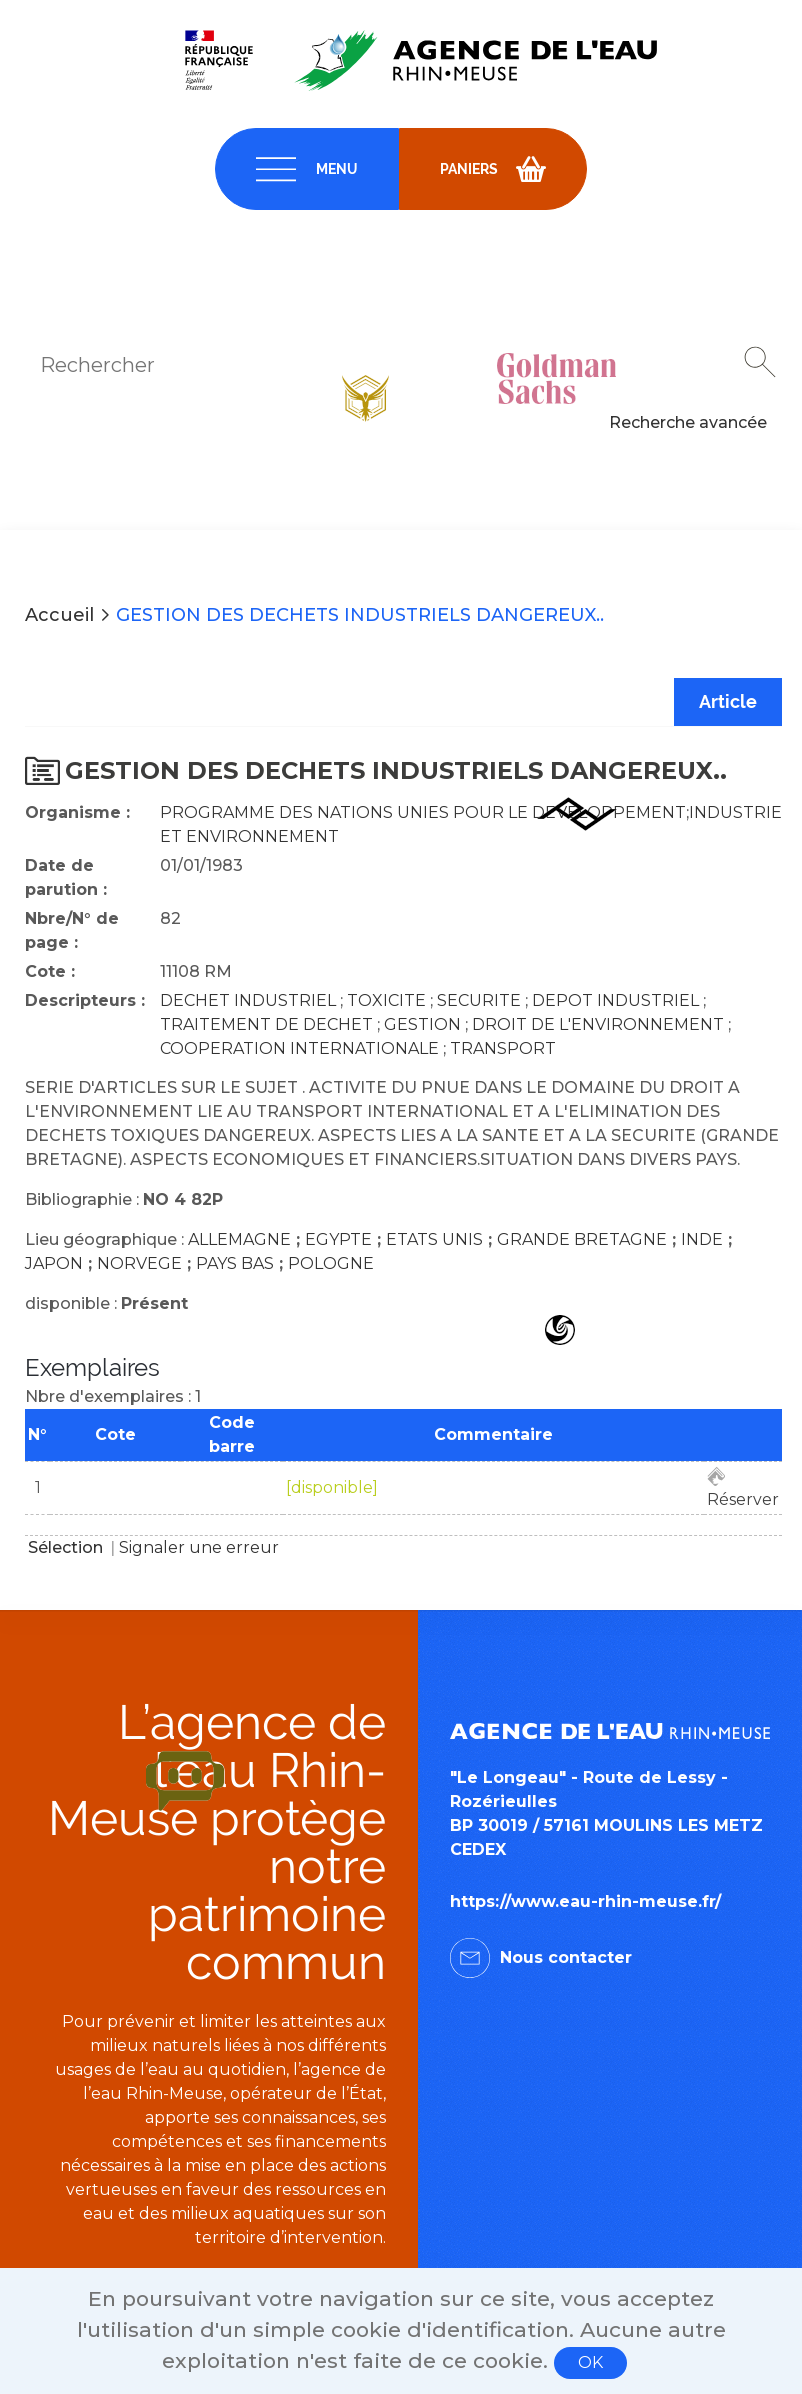 This screenshot has height=2394, width=802. I want to click on open deepin desktop environment settings, so click(560, 1330).